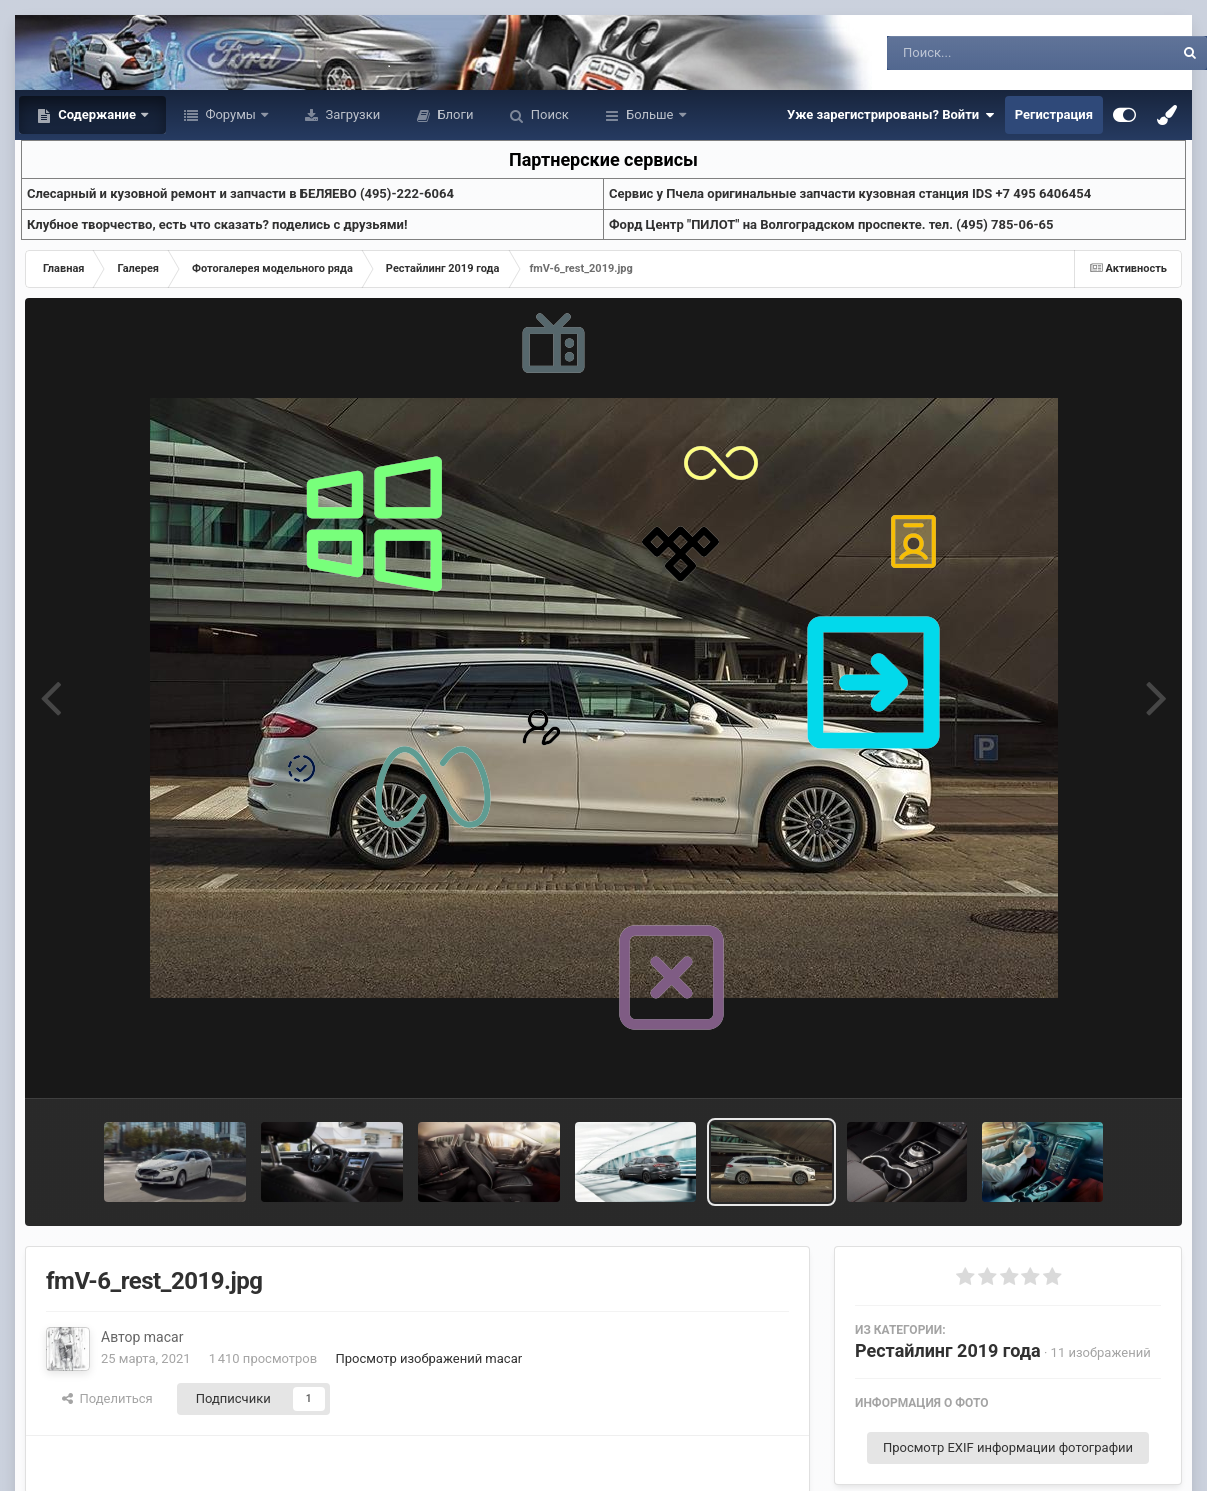 The image size is (1207, 1491). I want to click on meta company logo, so click(433, 787).